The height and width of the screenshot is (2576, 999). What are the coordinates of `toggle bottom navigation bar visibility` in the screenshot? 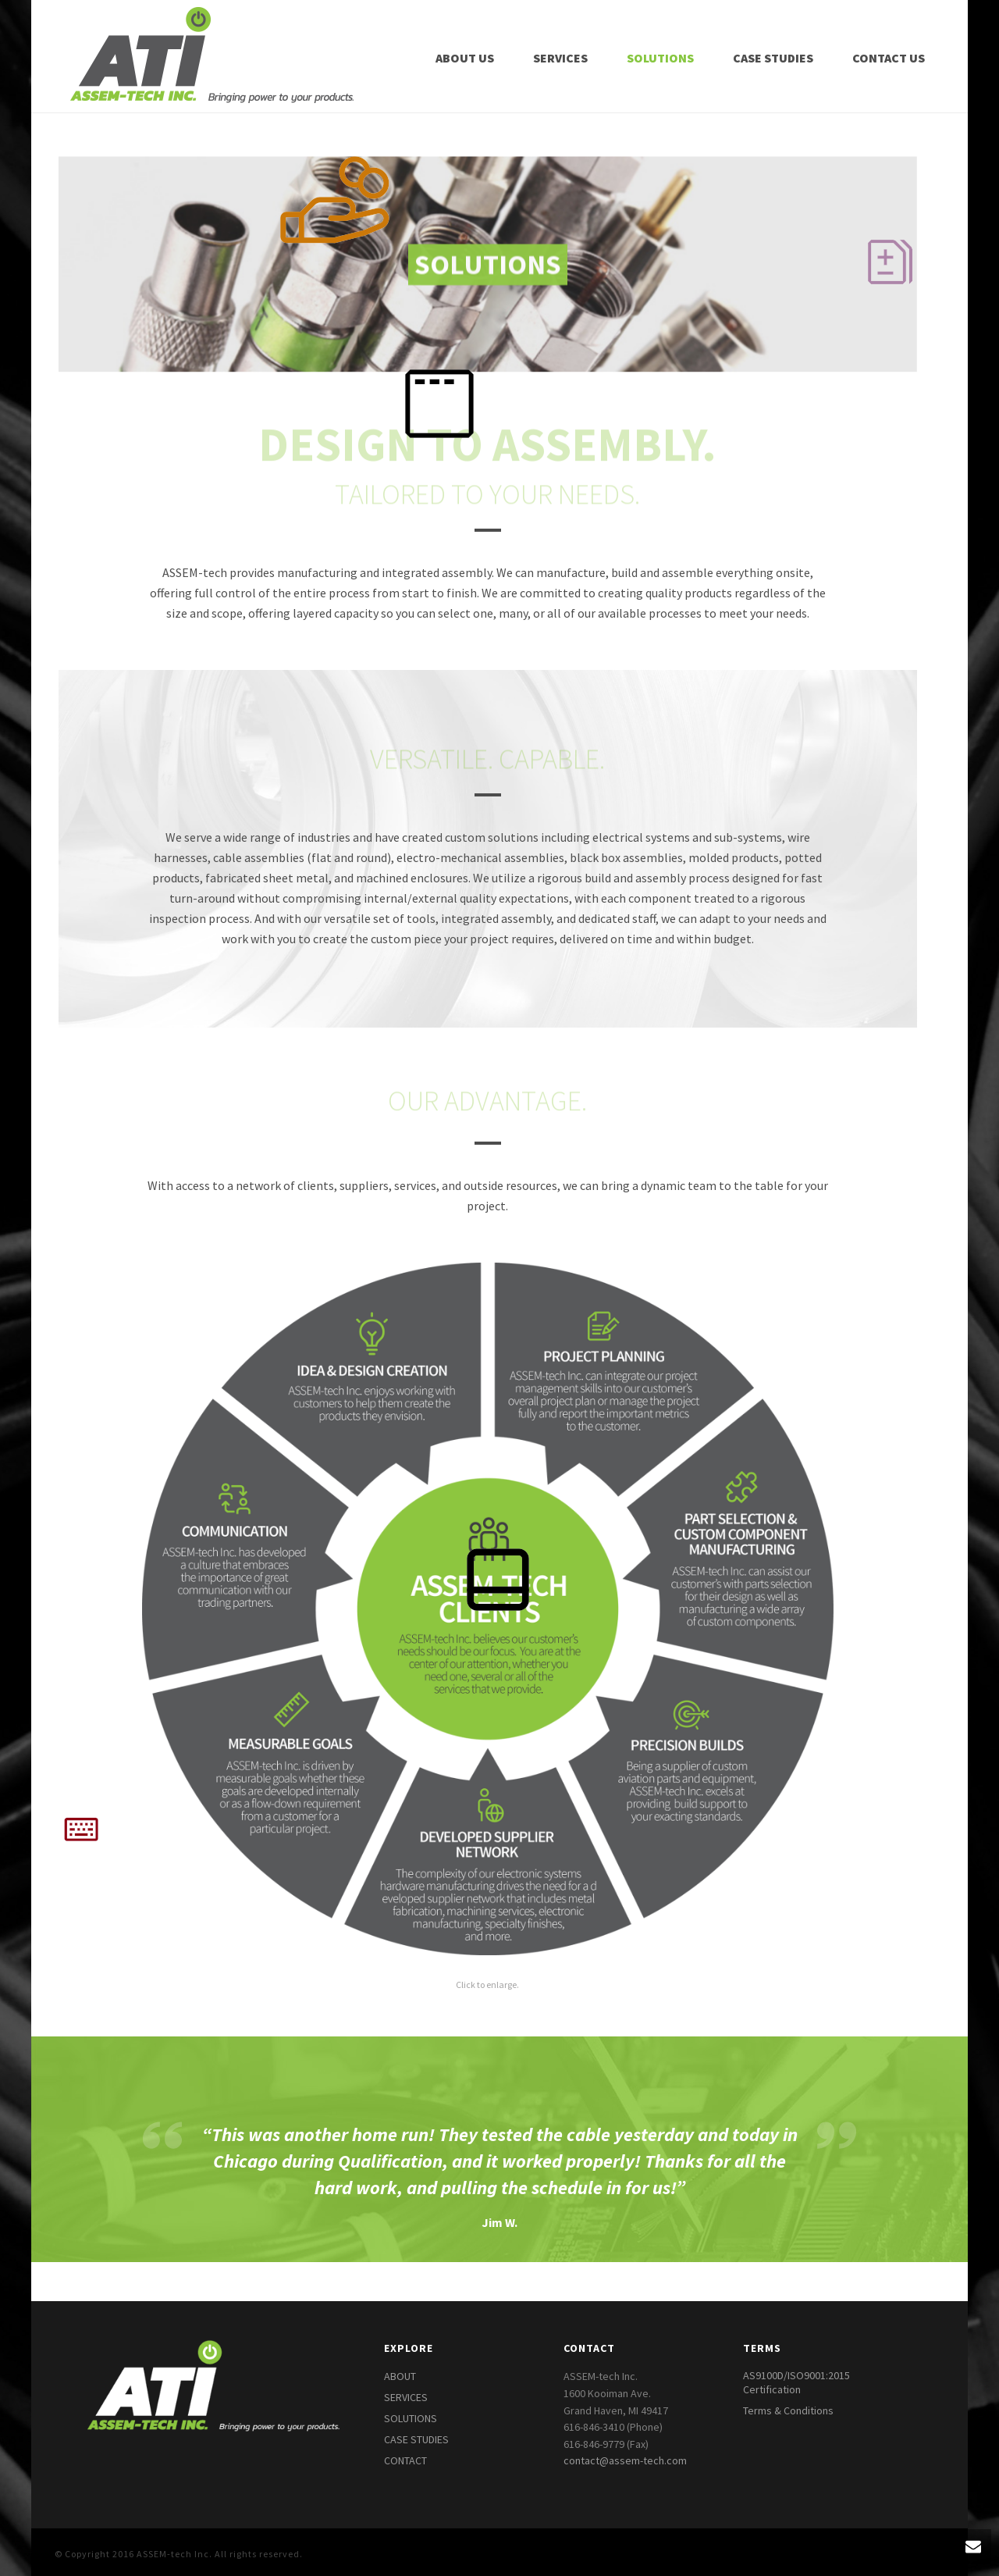 It's located at (498, 1580).